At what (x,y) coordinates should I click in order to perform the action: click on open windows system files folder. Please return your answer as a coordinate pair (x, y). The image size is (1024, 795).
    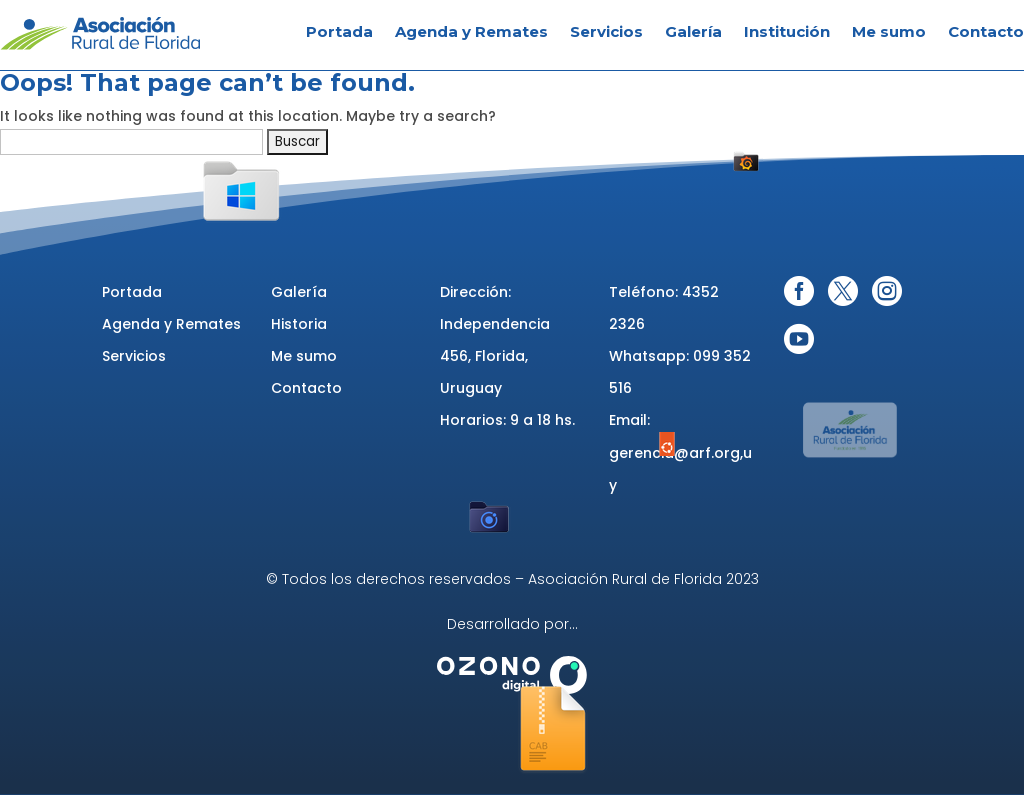
    Looking at the image, I should click on (241, 193).